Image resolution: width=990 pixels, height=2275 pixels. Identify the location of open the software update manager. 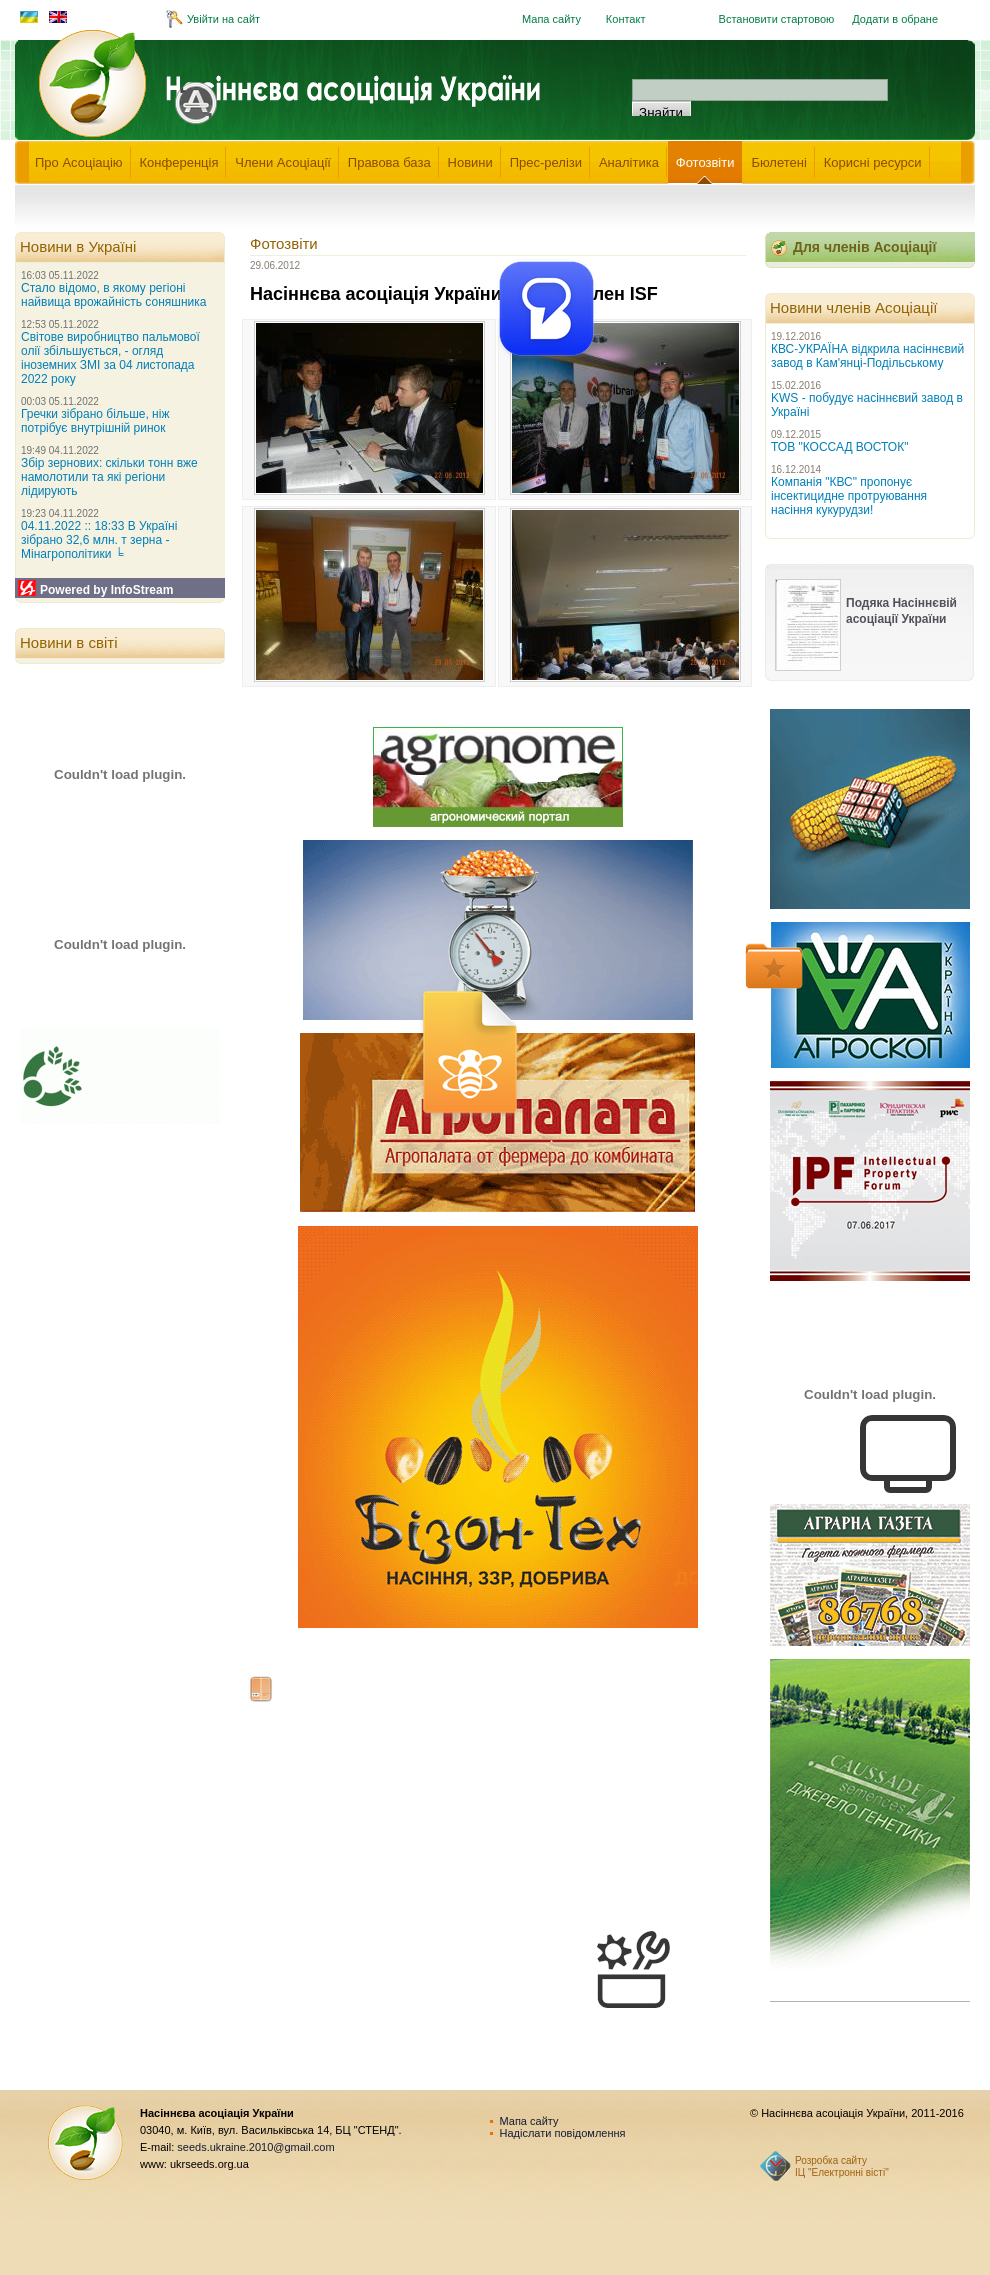
(196, 103).